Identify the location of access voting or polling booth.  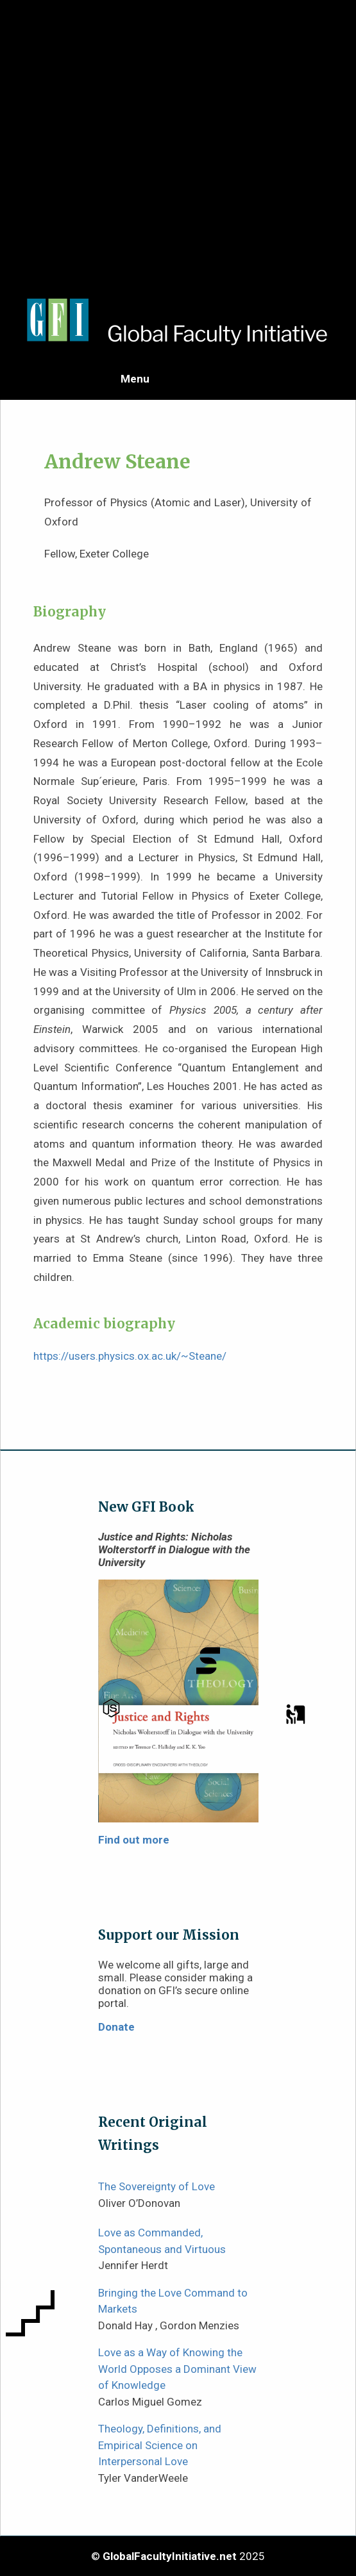
(295, 1714).